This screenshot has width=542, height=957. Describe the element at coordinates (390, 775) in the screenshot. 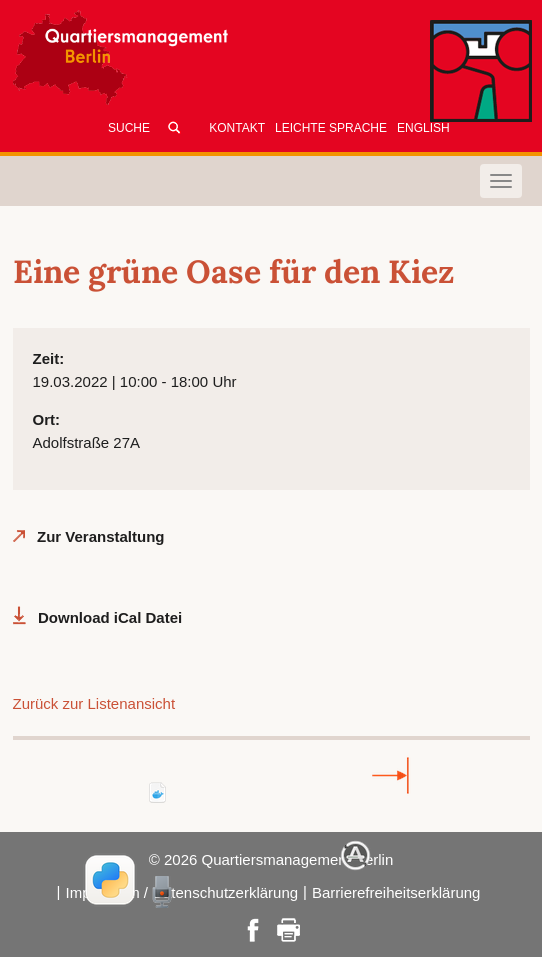

I see `go to the last item or page` at that location.